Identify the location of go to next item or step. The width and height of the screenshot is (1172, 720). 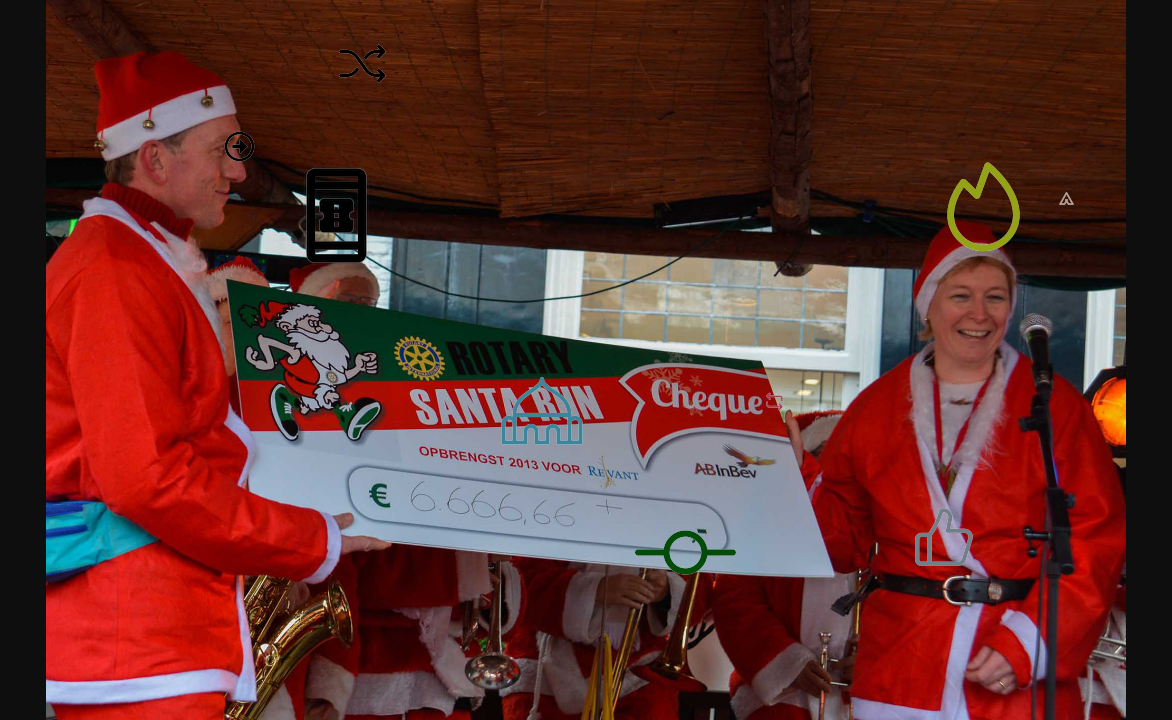
(239, 146).